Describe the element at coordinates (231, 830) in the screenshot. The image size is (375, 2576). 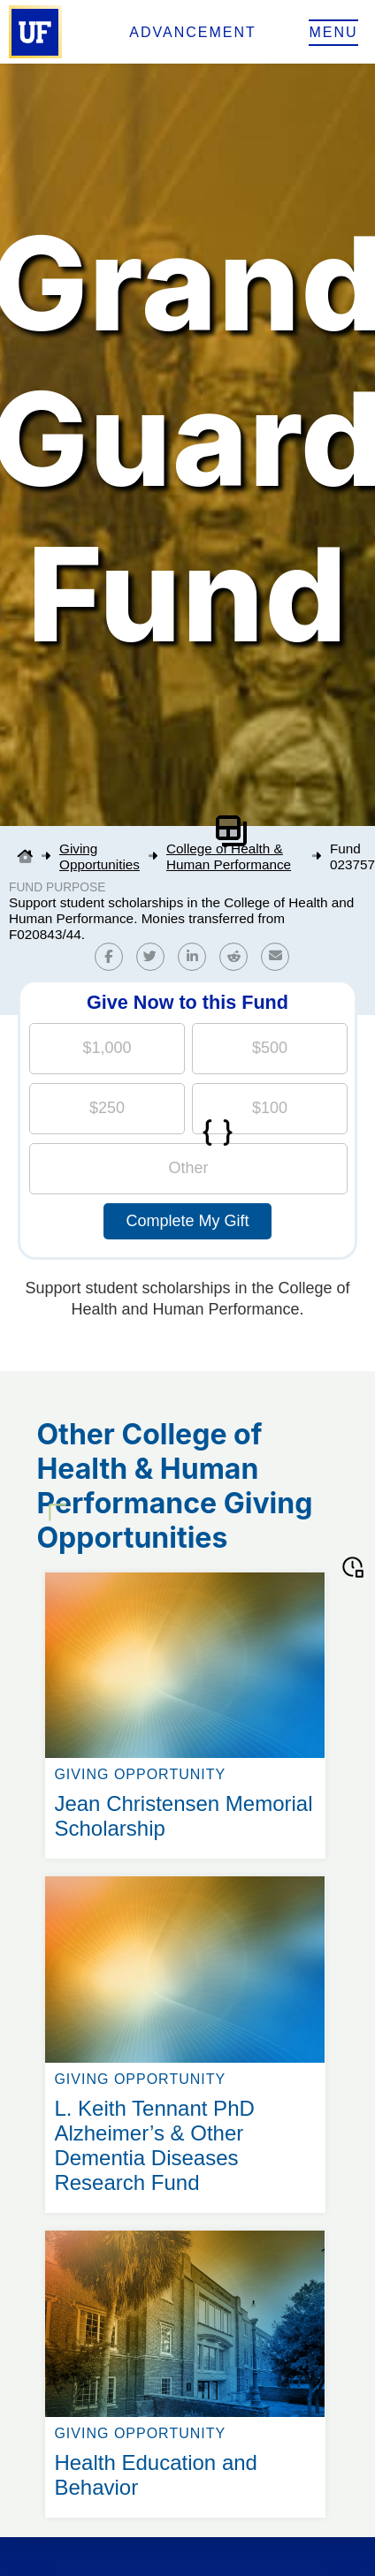
I see `create a backup copy of table data` at that location.